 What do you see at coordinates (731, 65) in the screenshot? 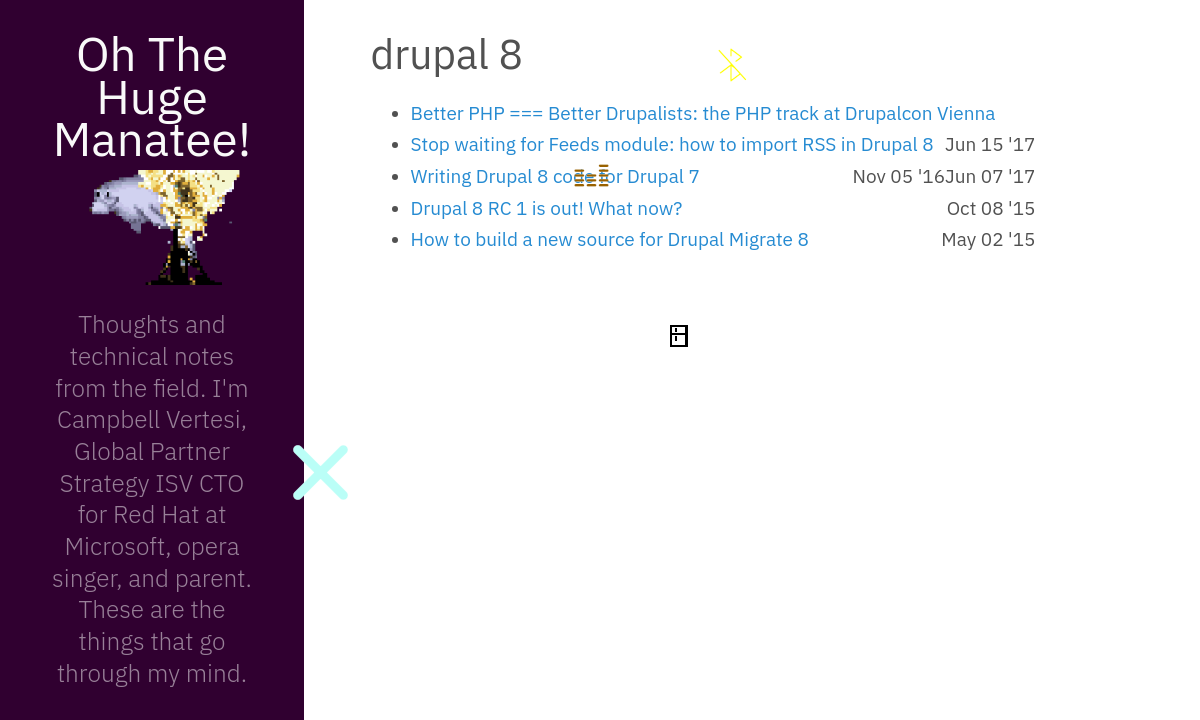
I see `bluetooth is disabled or unavailable` at bounding box center [731, 65].